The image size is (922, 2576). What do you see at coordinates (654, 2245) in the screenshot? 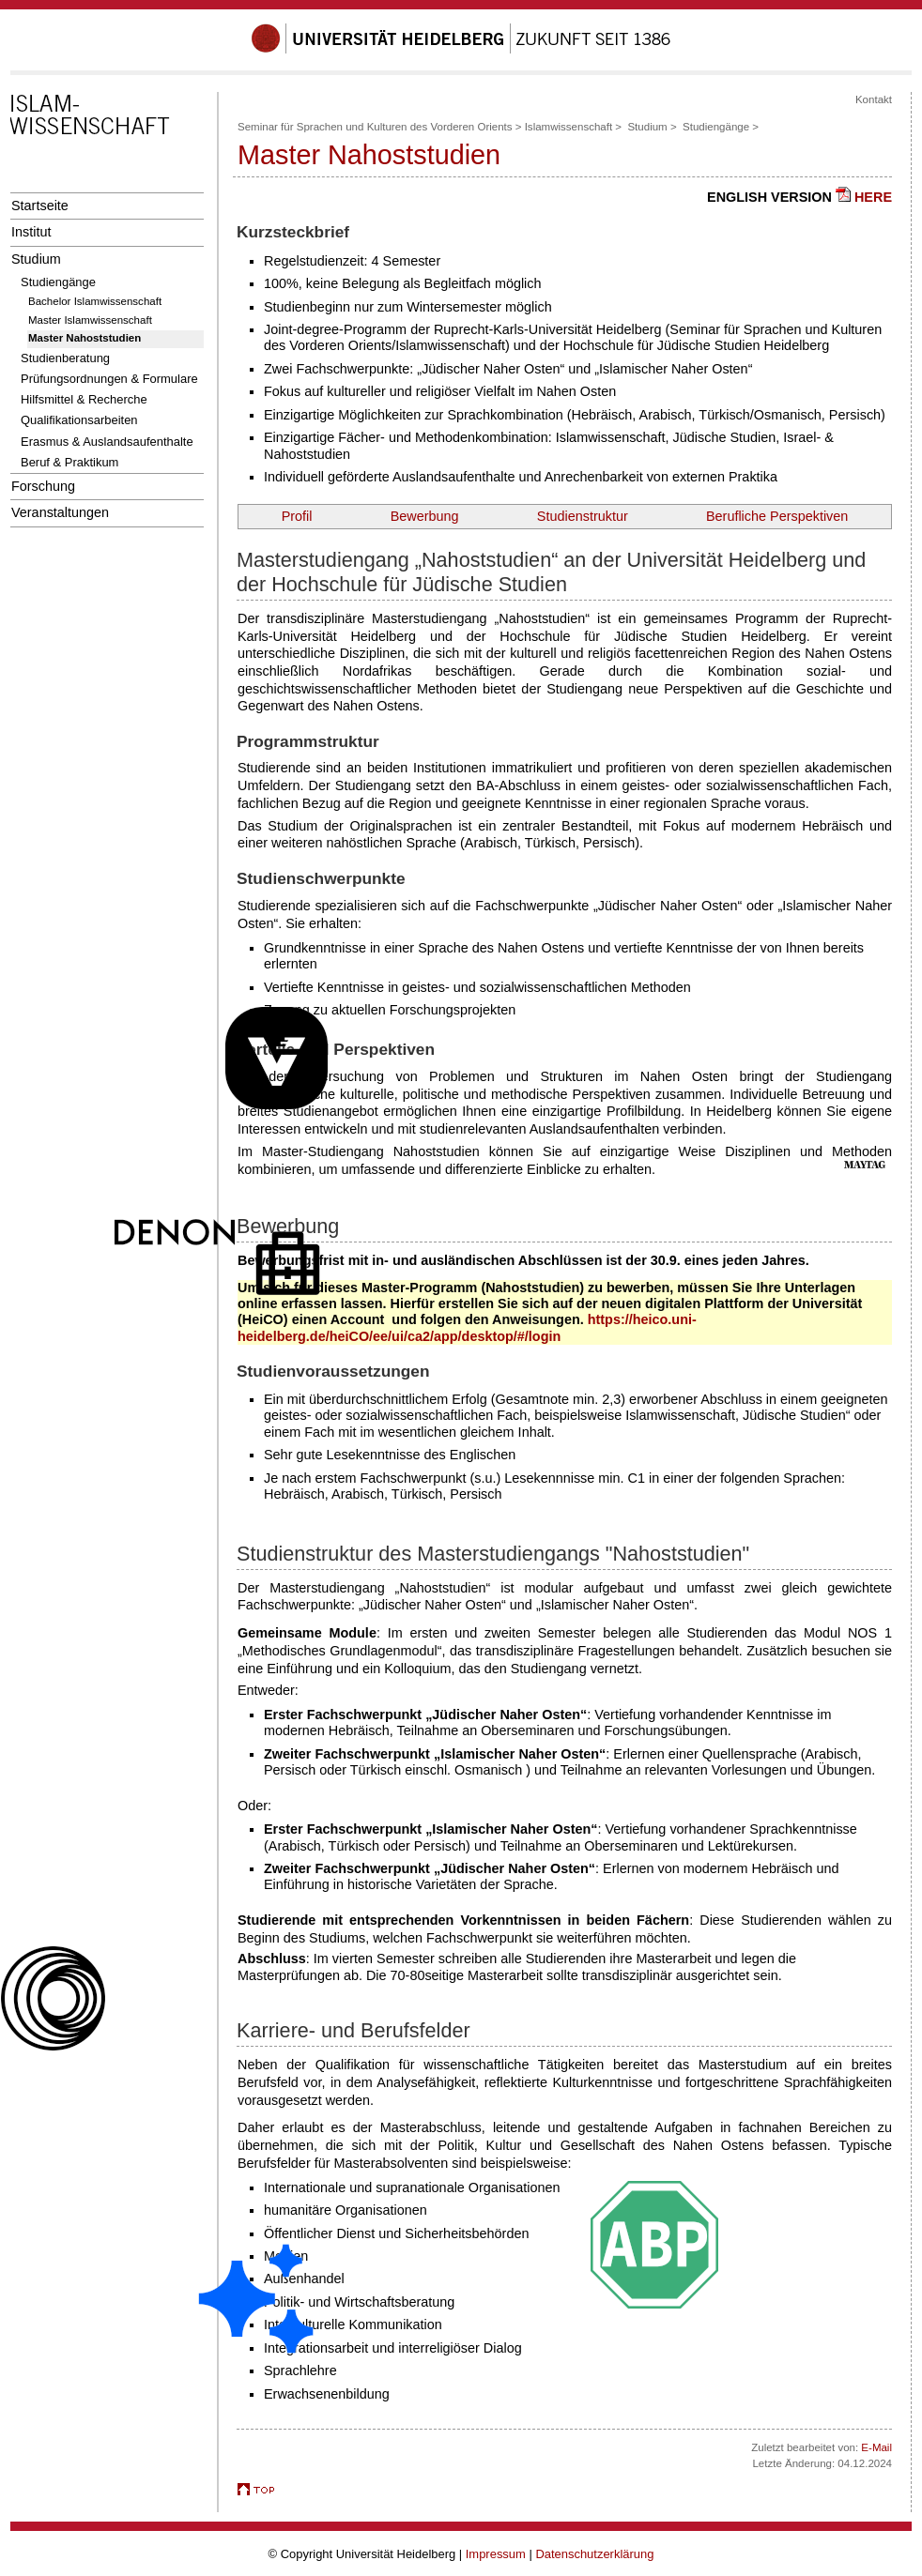
I see `adblock plus browser extension logo` at bounding box center [654, 2245].